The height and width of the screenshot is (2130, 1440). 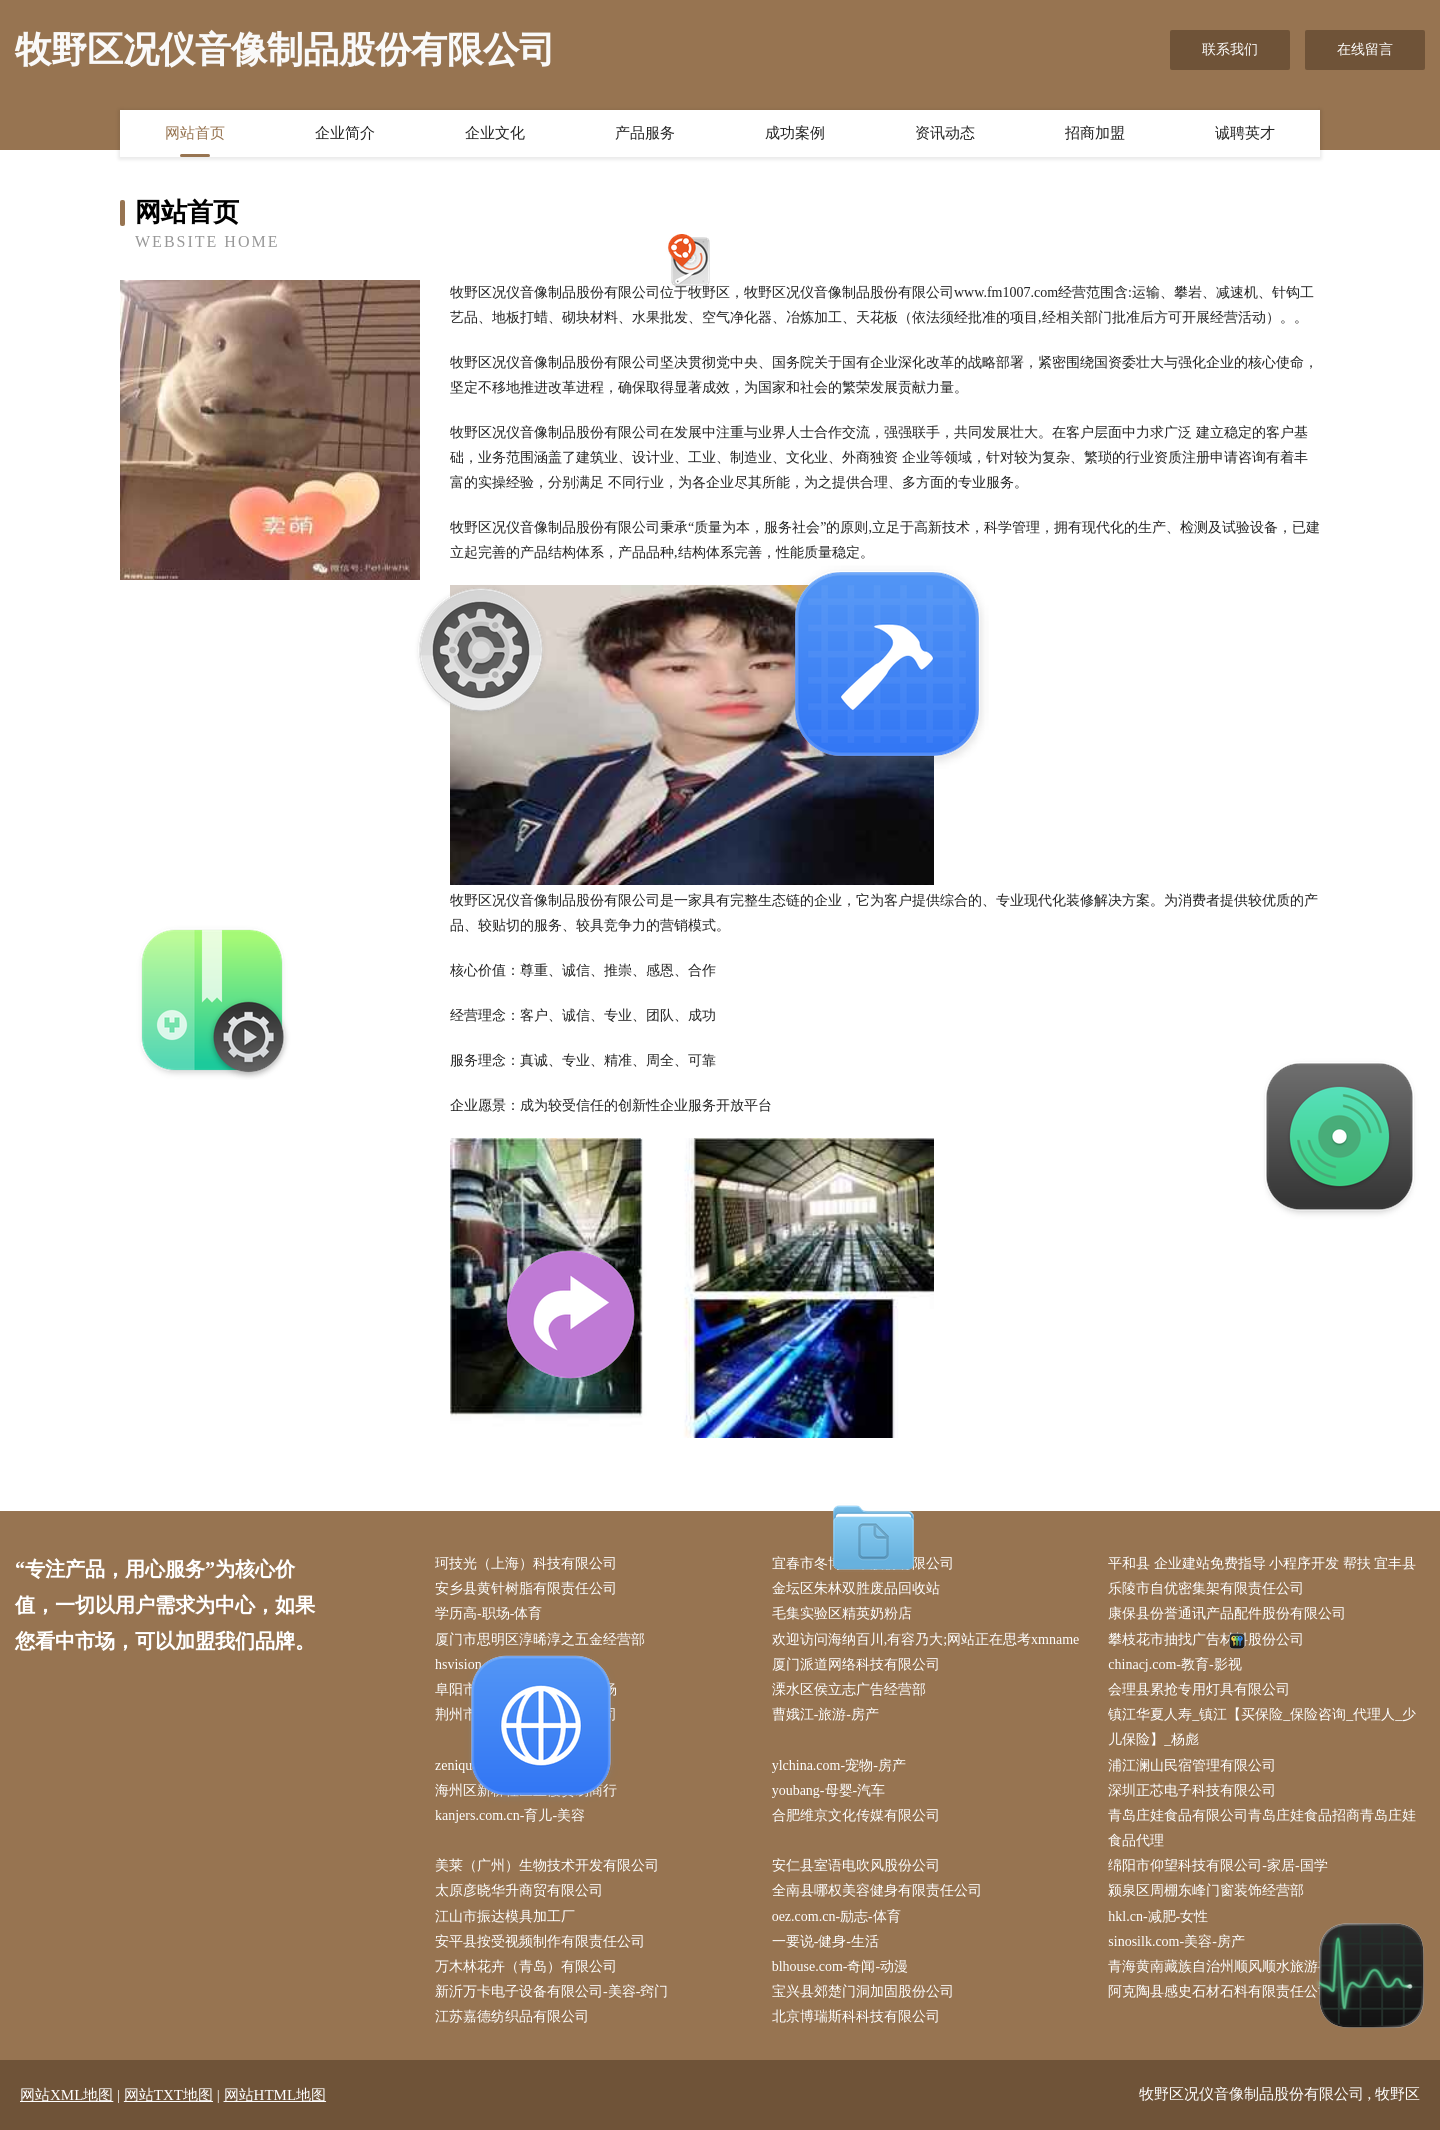 What do you see at coordinates (1339, 1136) in the screenshot?
I see `open g4music app` at bounding box center [1339, 1136].